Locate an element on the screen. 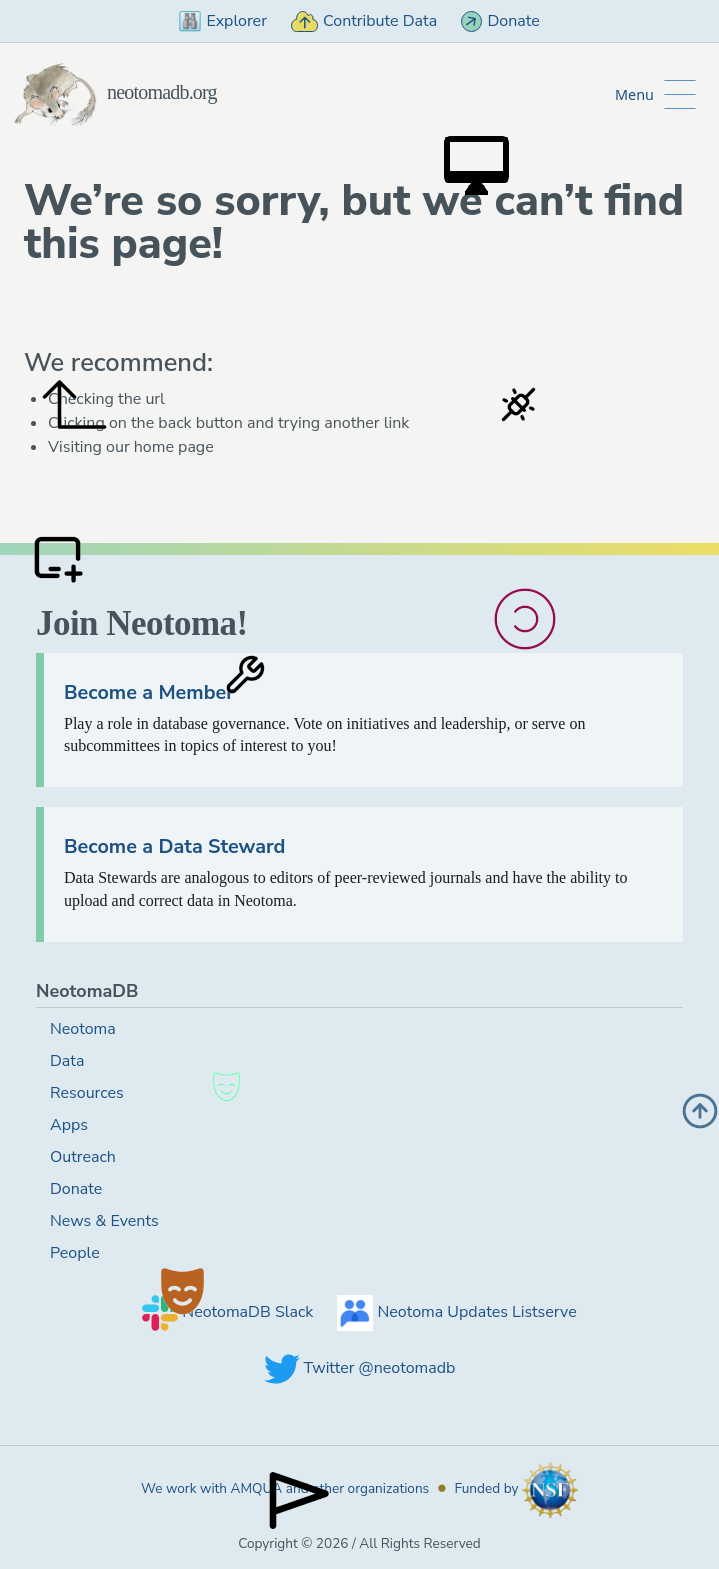 The width and height of the screenshot is (719, 1569). scroll to top of page is located at coordinates (700, 1111).